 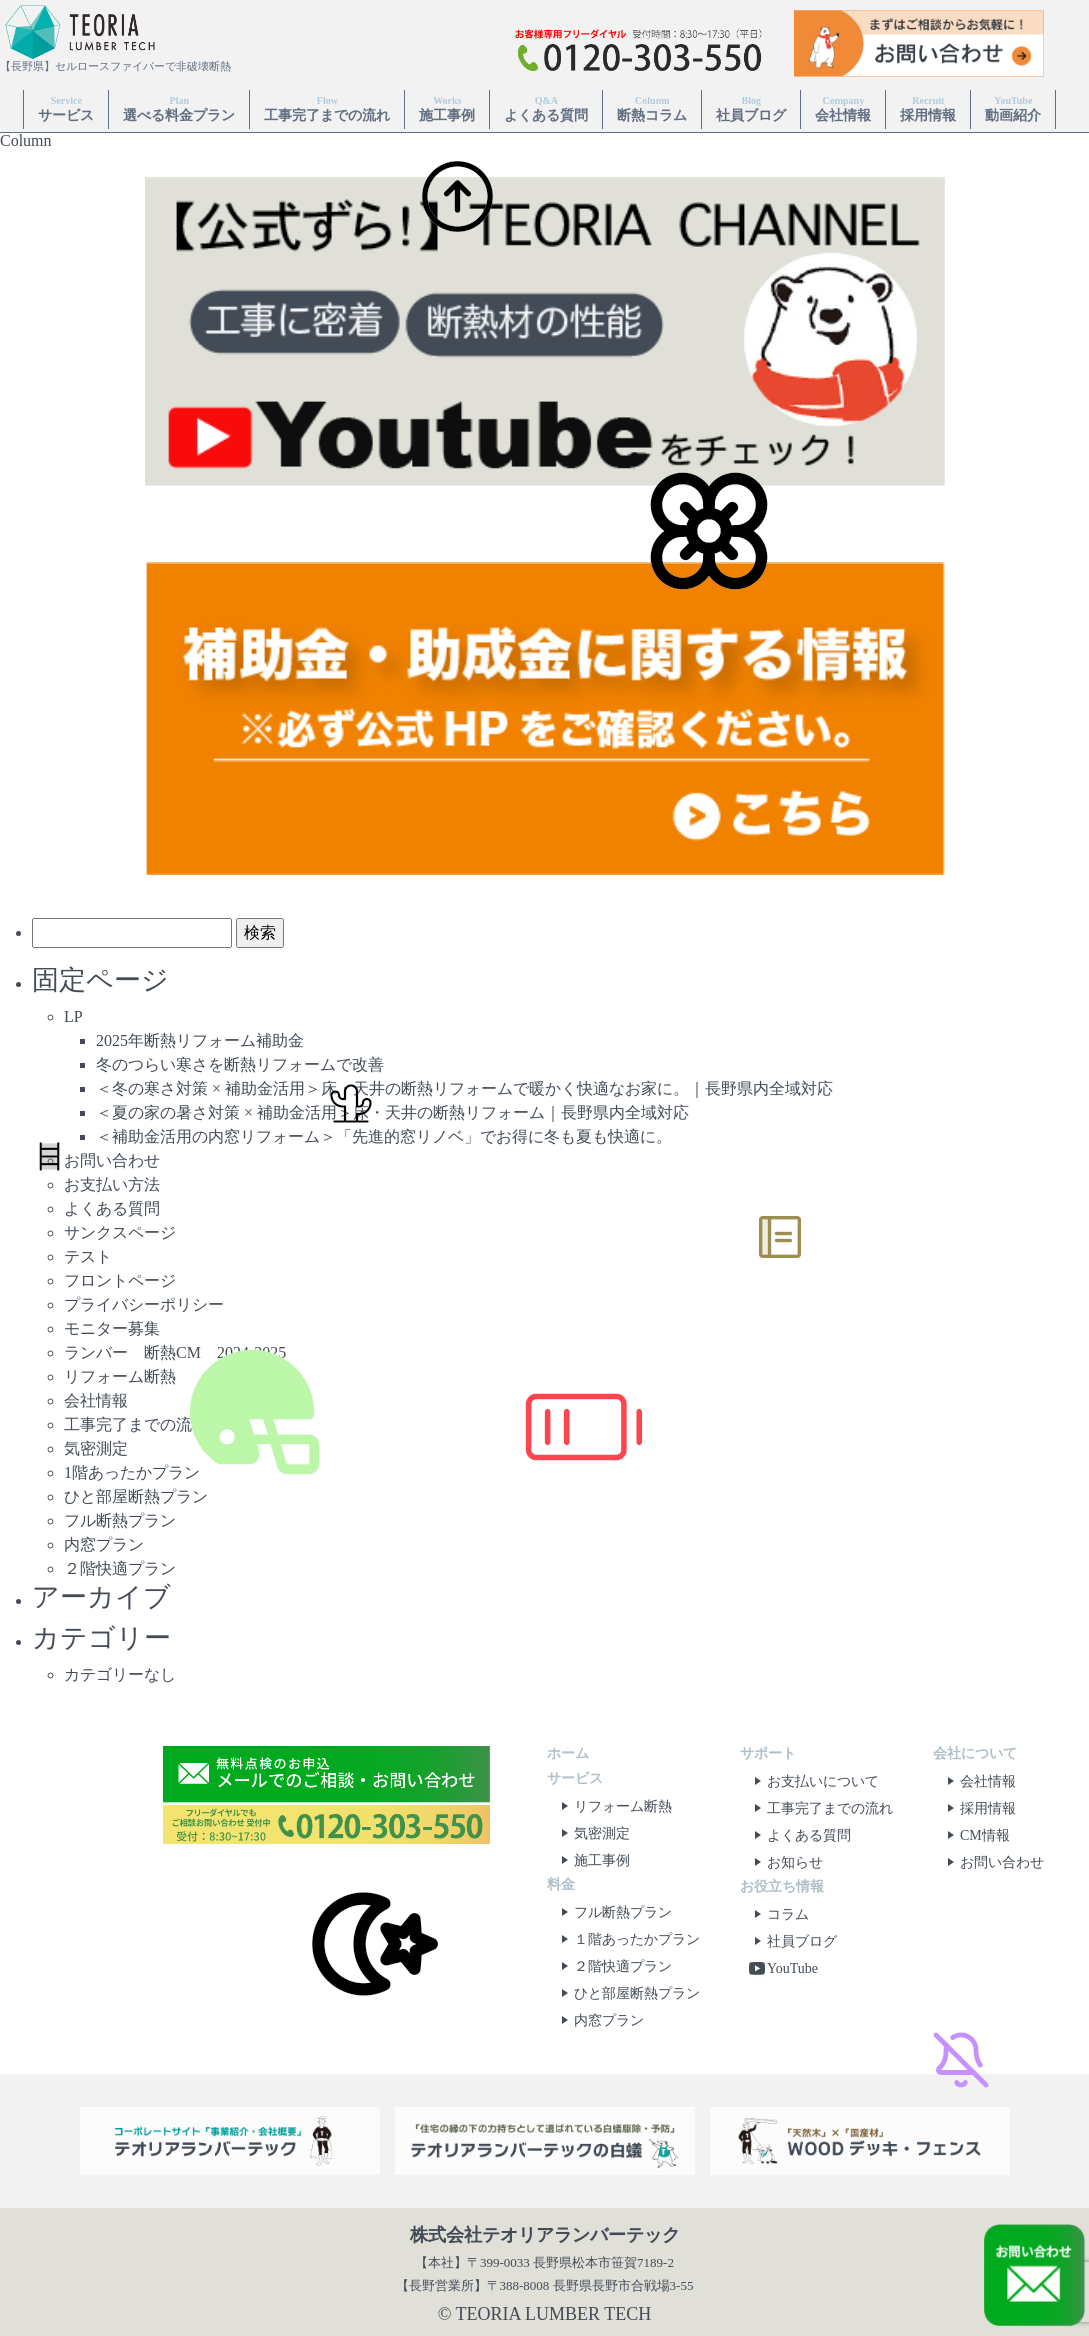 What do you see at coordinates (709, 531) in the screenshot?
I see `access nature or garden-related content` at bounding box center [709, 531].